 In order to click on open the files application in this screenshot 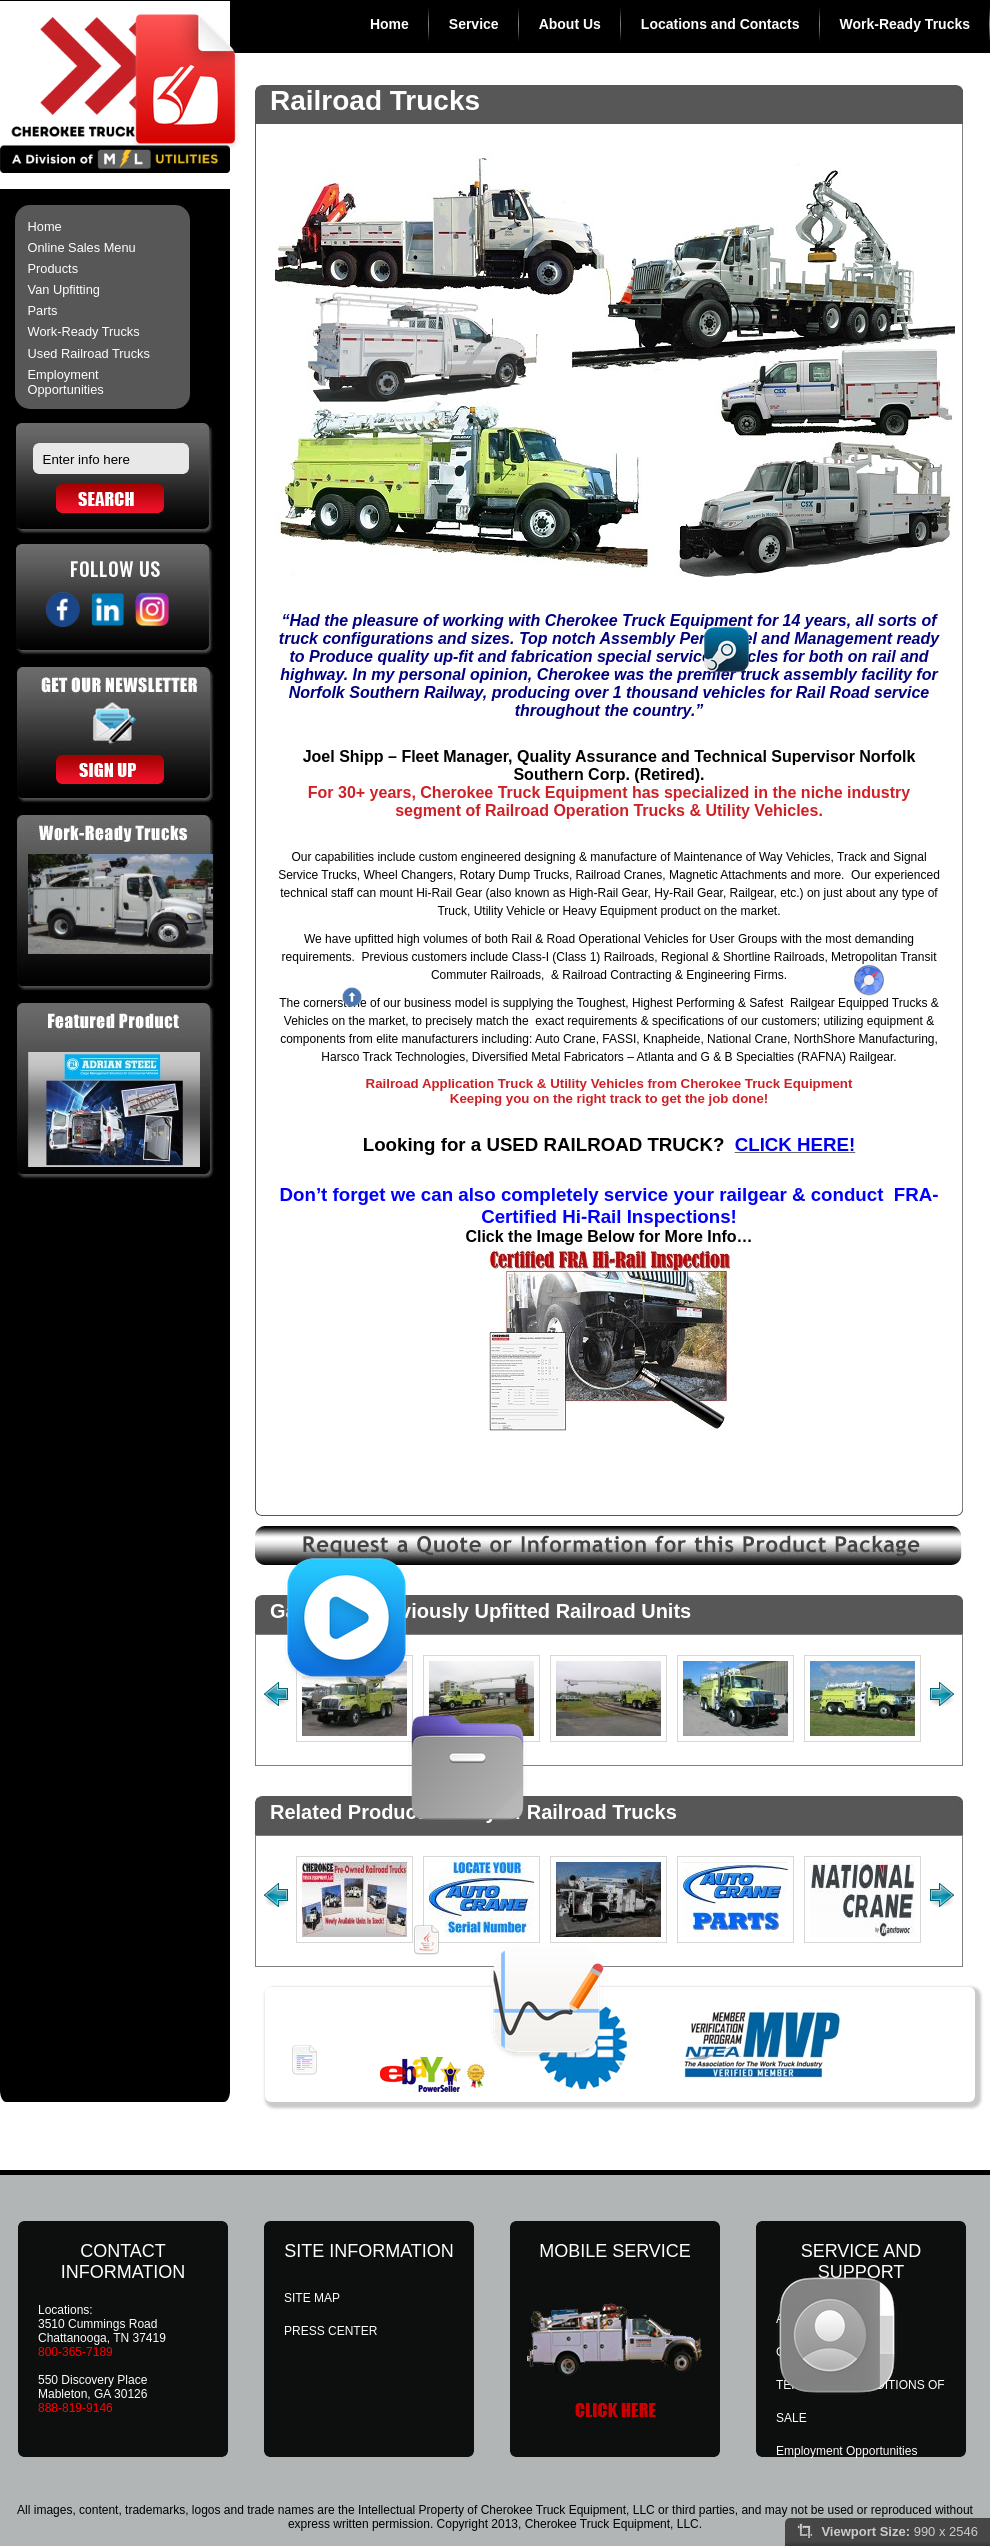, I will do `click(467, 1767)`.